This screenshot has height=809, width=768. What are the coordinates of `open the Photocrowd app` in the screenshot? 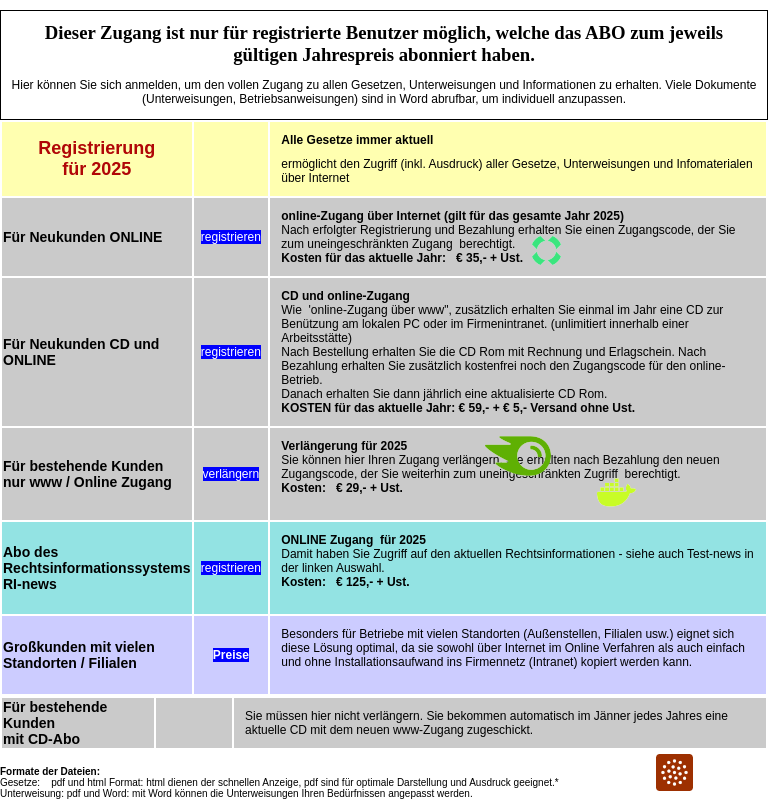 It's located at (674, 772).